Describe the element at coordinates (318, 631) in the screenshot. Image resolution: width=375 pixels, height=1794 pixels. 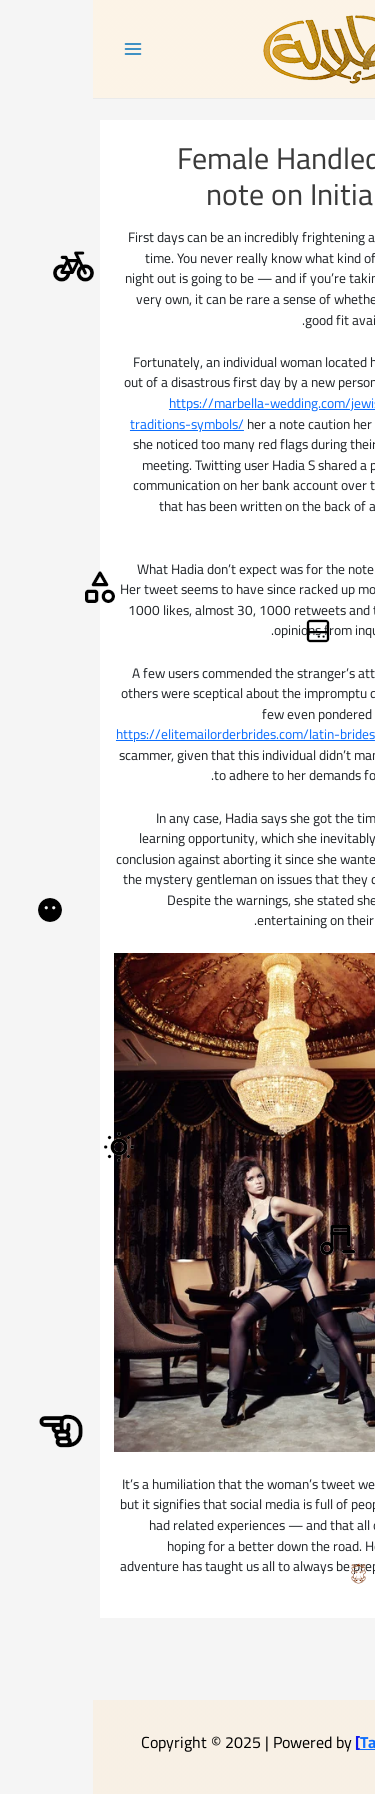
I see `access storage or disk management` at that location.